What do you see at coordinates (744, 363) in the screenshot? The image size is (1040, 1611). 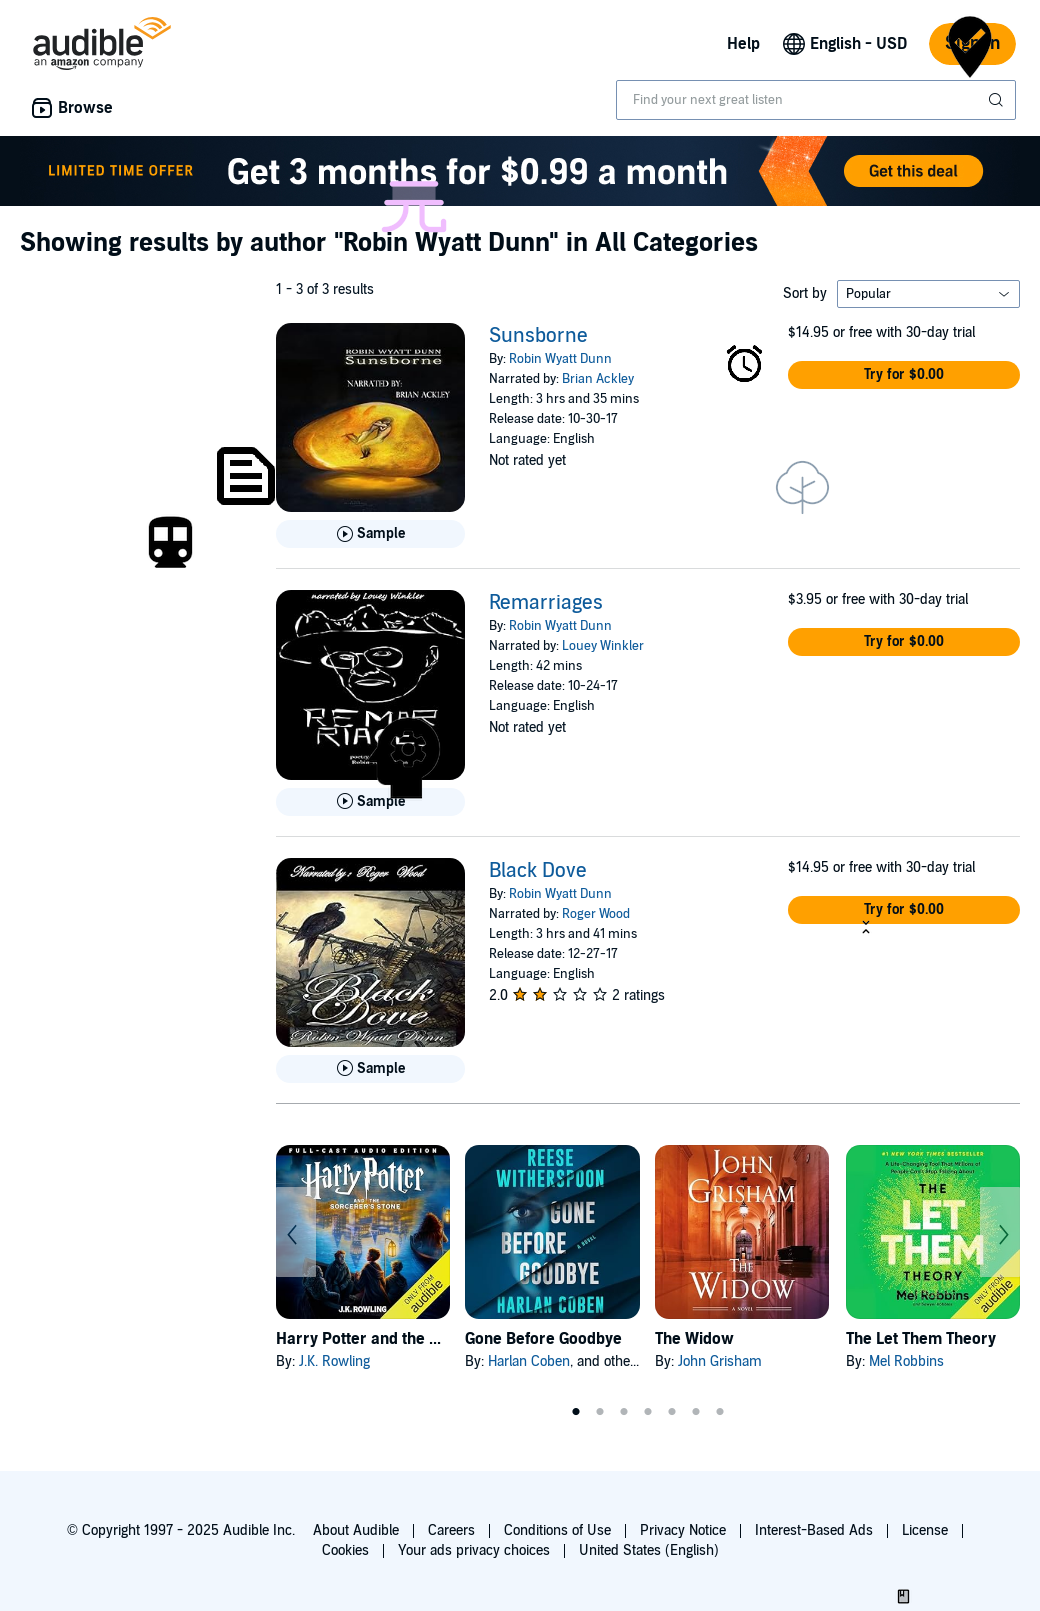 I see `set or view alarms` at bounding box center [744, 363].